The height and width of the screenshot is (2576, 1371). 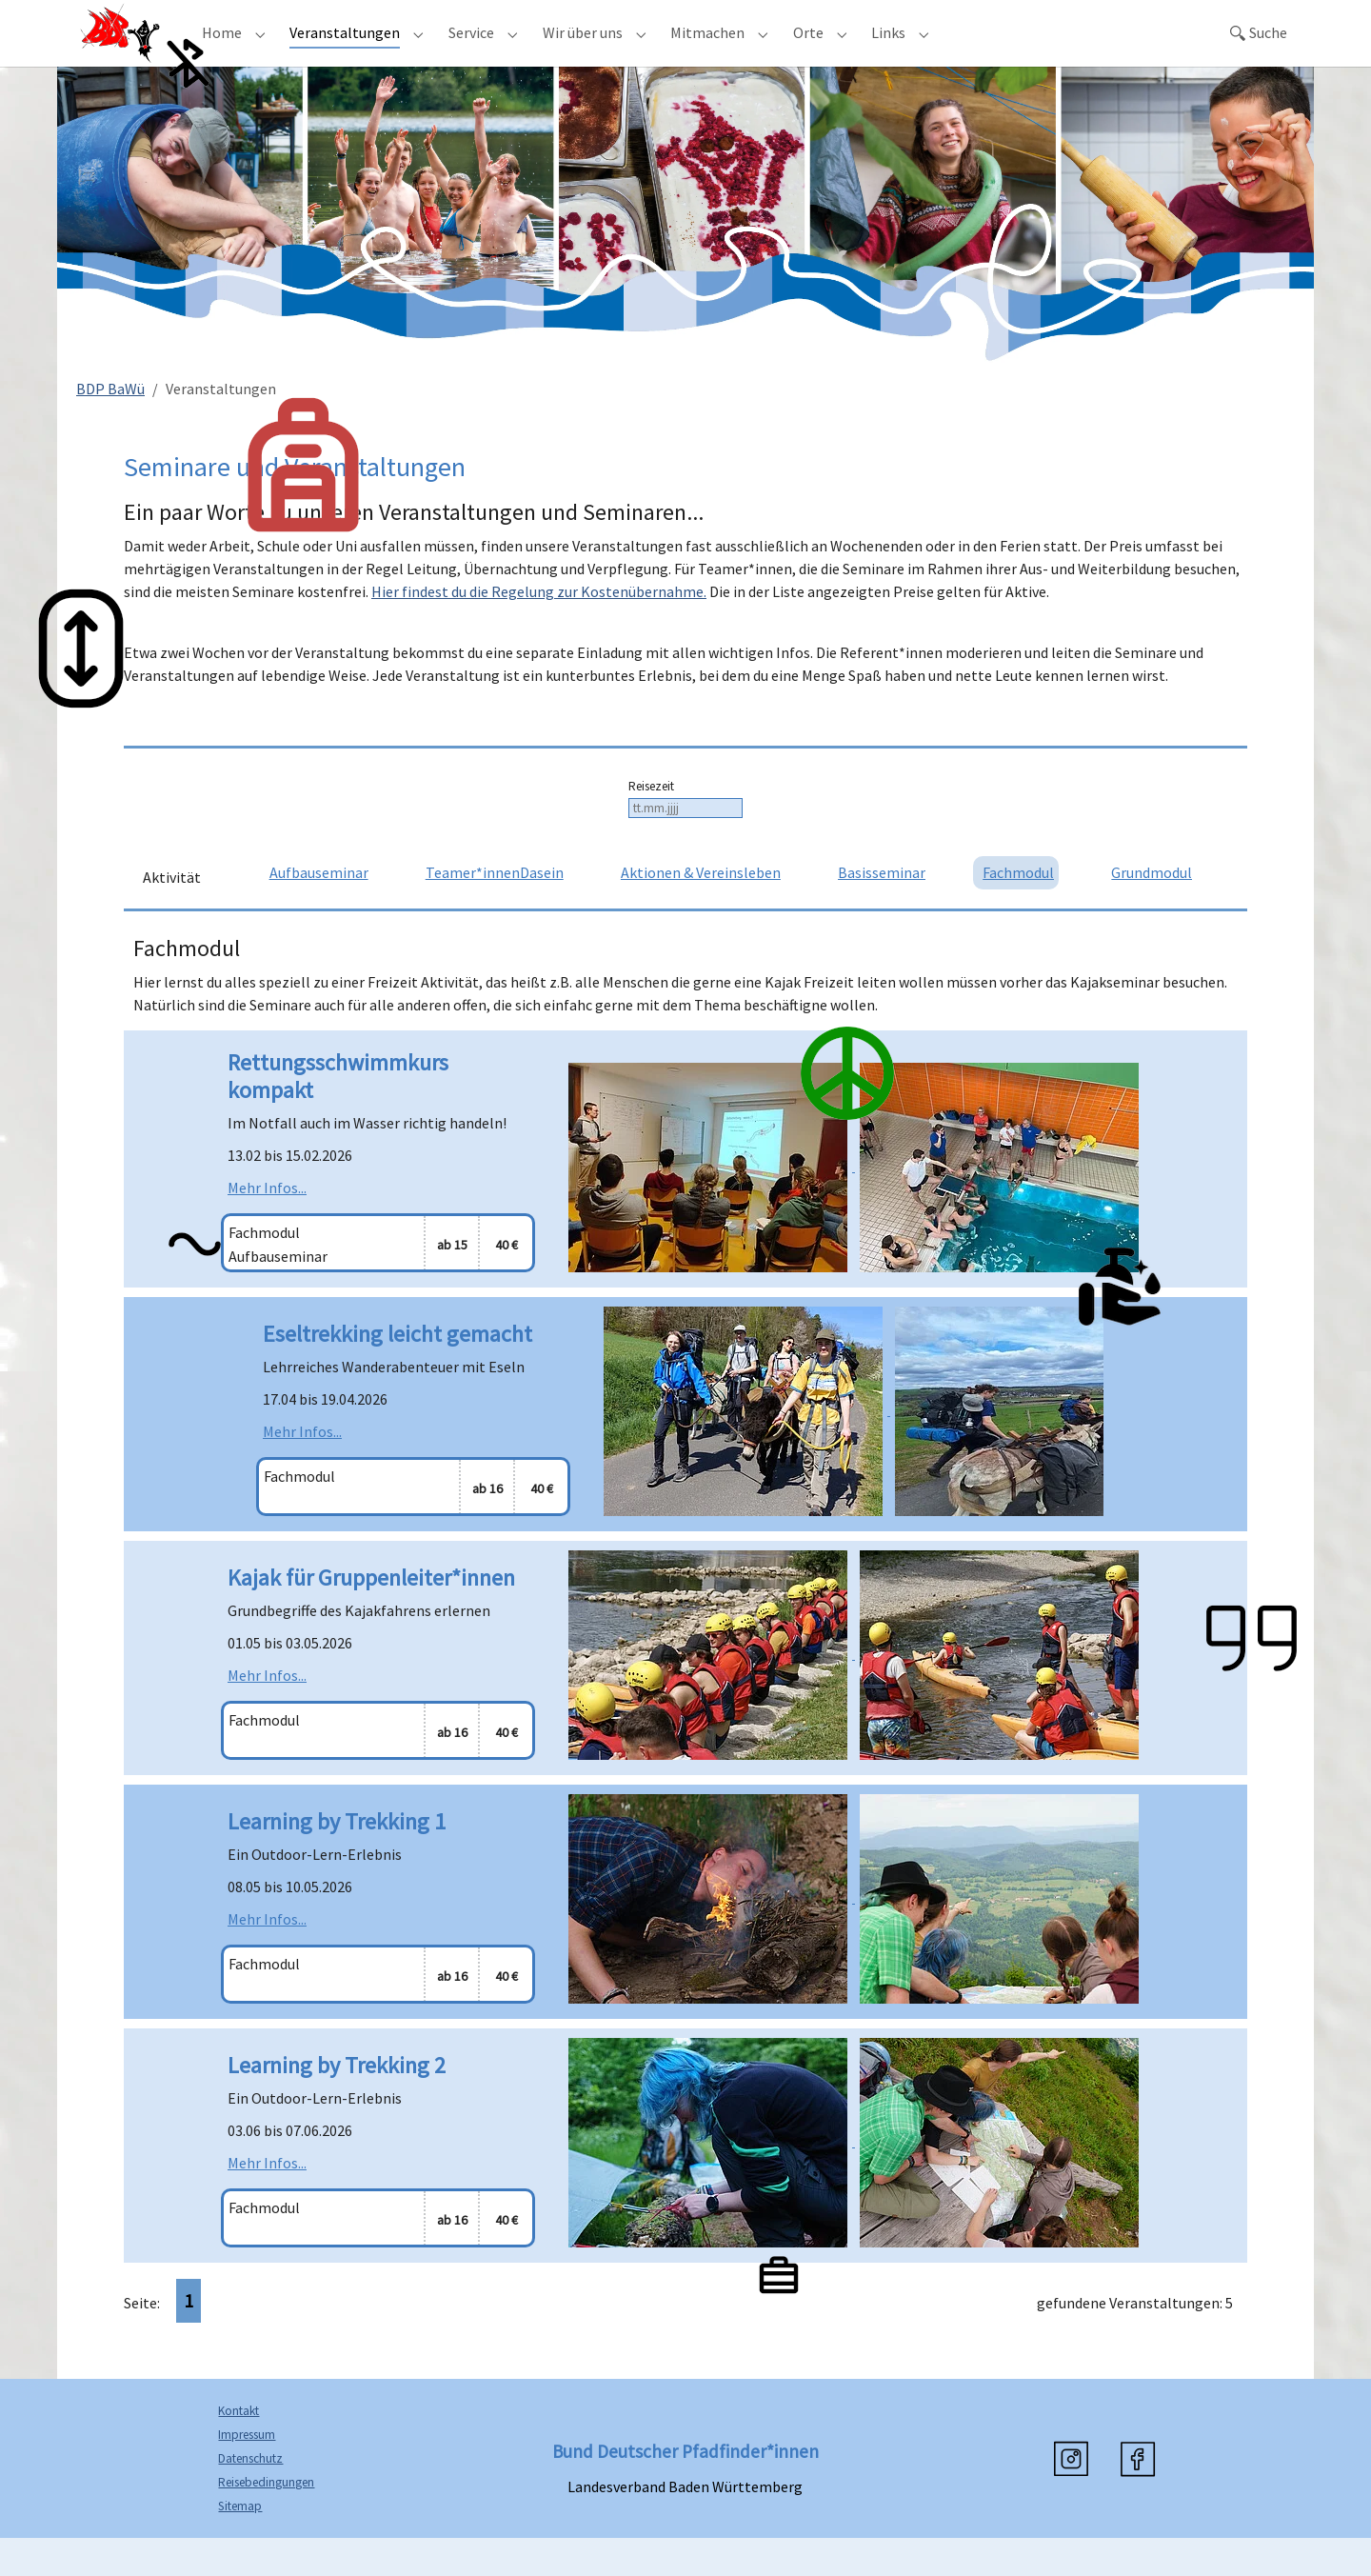 I want to click on hand washing or hygiene reminder, so click(x=1122, y=1287).